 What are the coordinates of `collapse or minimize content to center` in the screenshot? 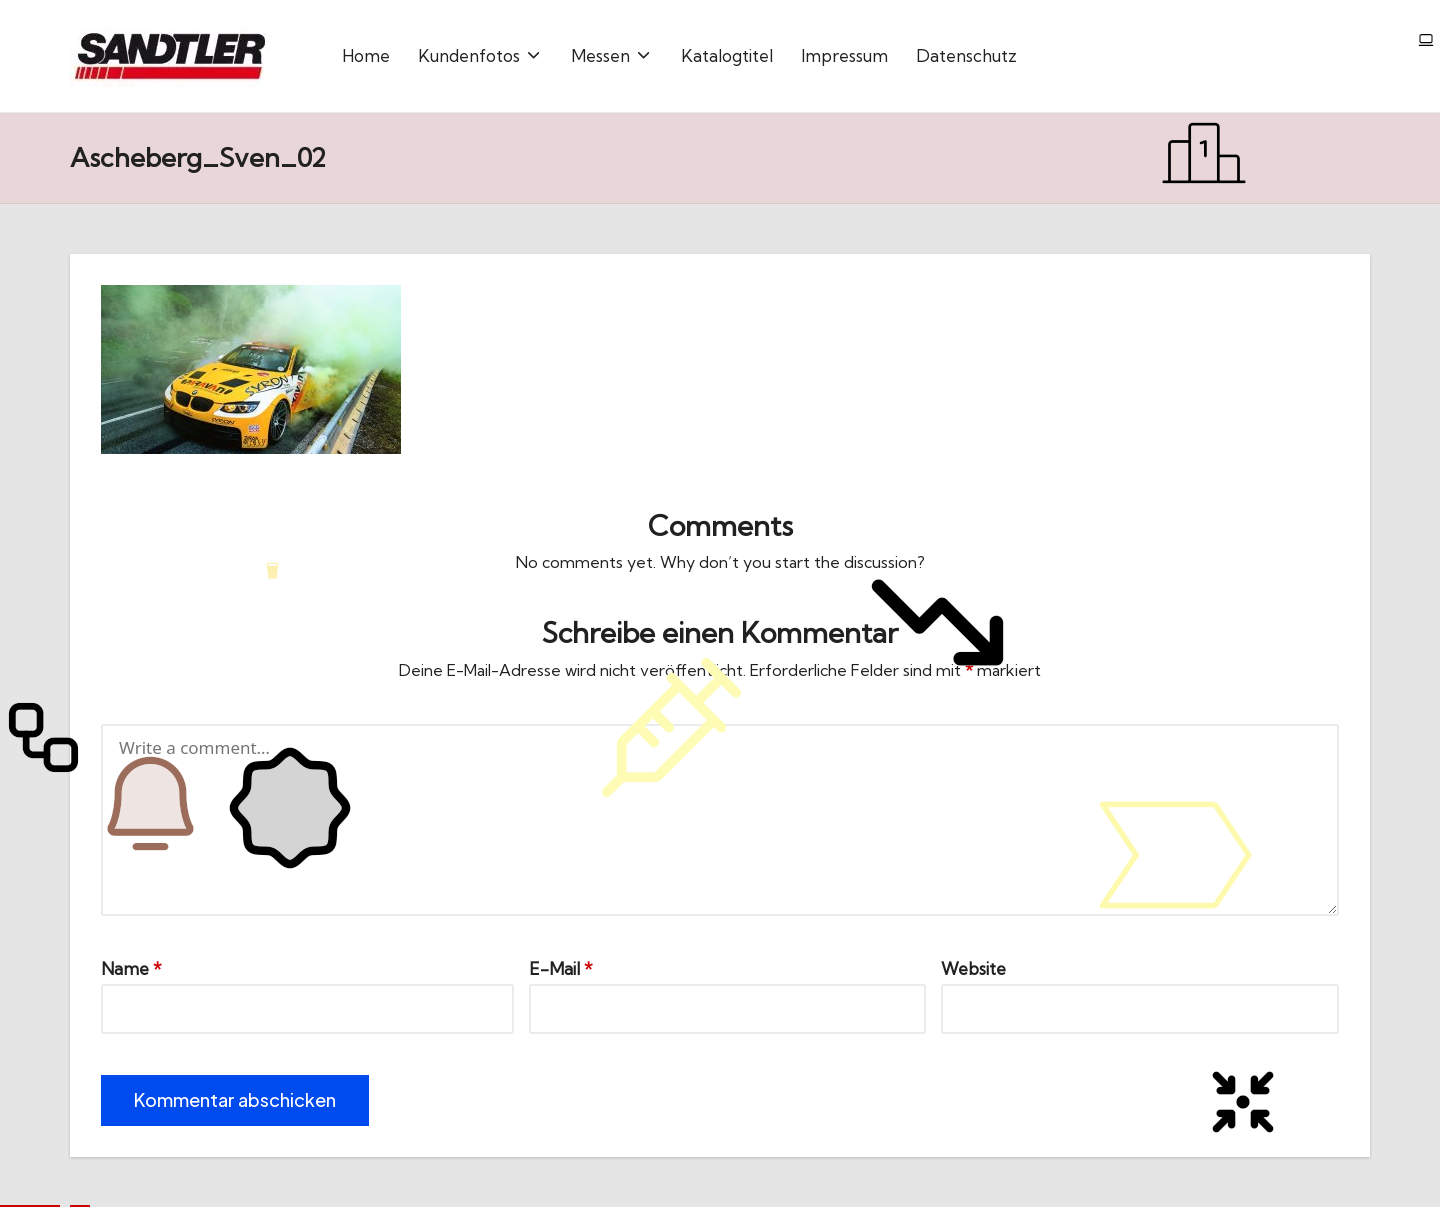 It's located at (1243, 1102).